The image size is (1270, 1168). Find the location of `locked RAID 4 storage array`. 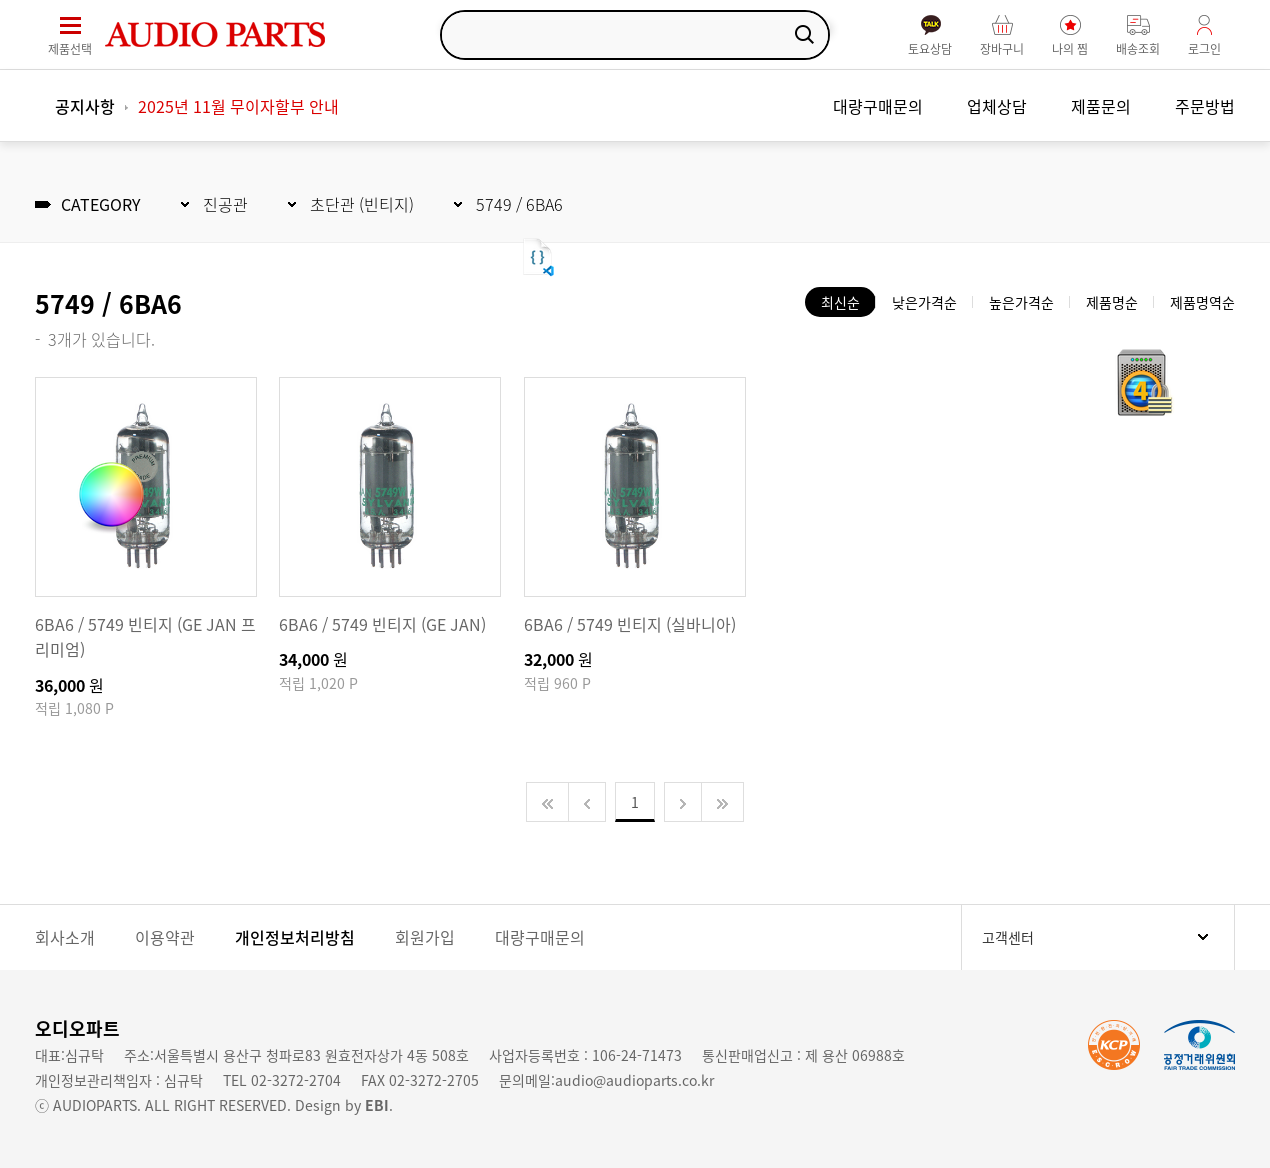

locked RAID 4 storage array is located at coordinates (1141, 382).